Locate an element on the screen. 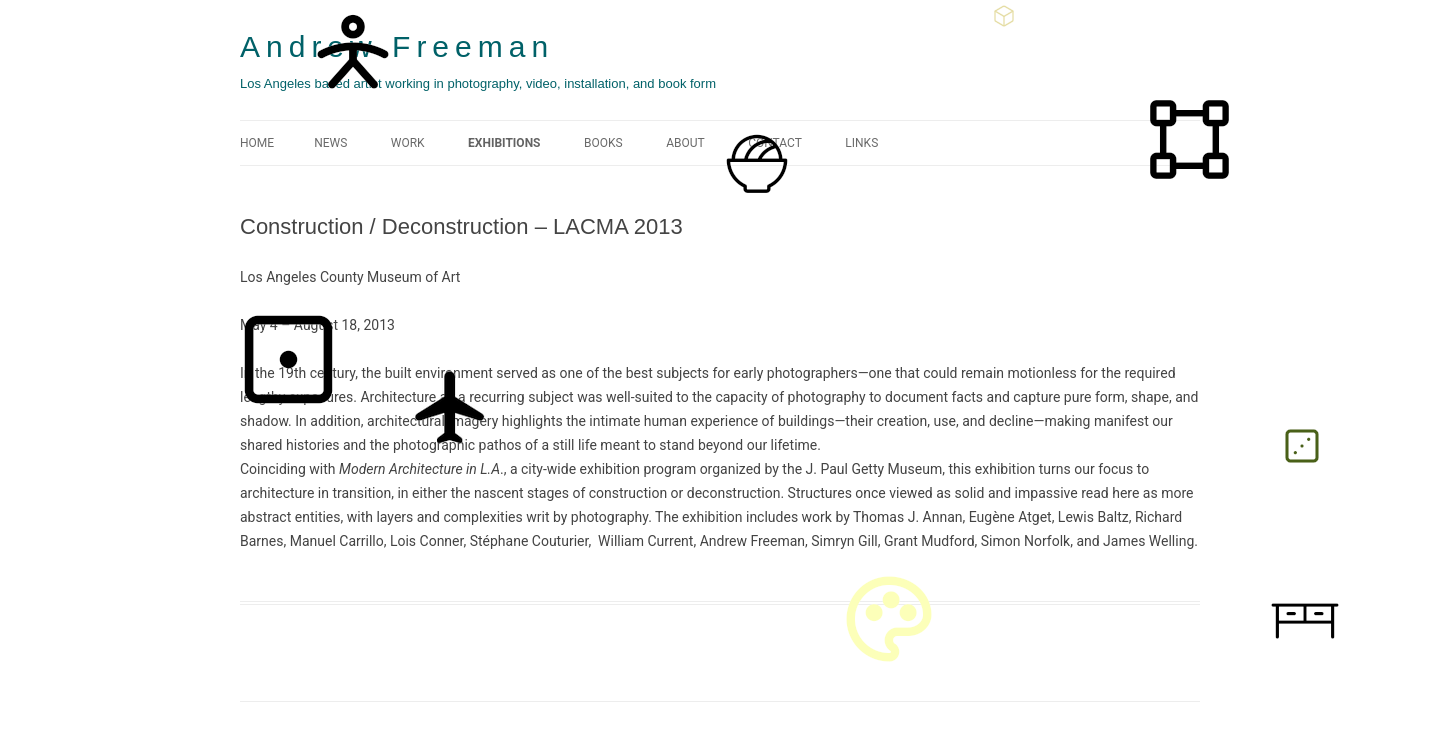  select or resize an object's boundaries is located at coordinates (1189, 139).